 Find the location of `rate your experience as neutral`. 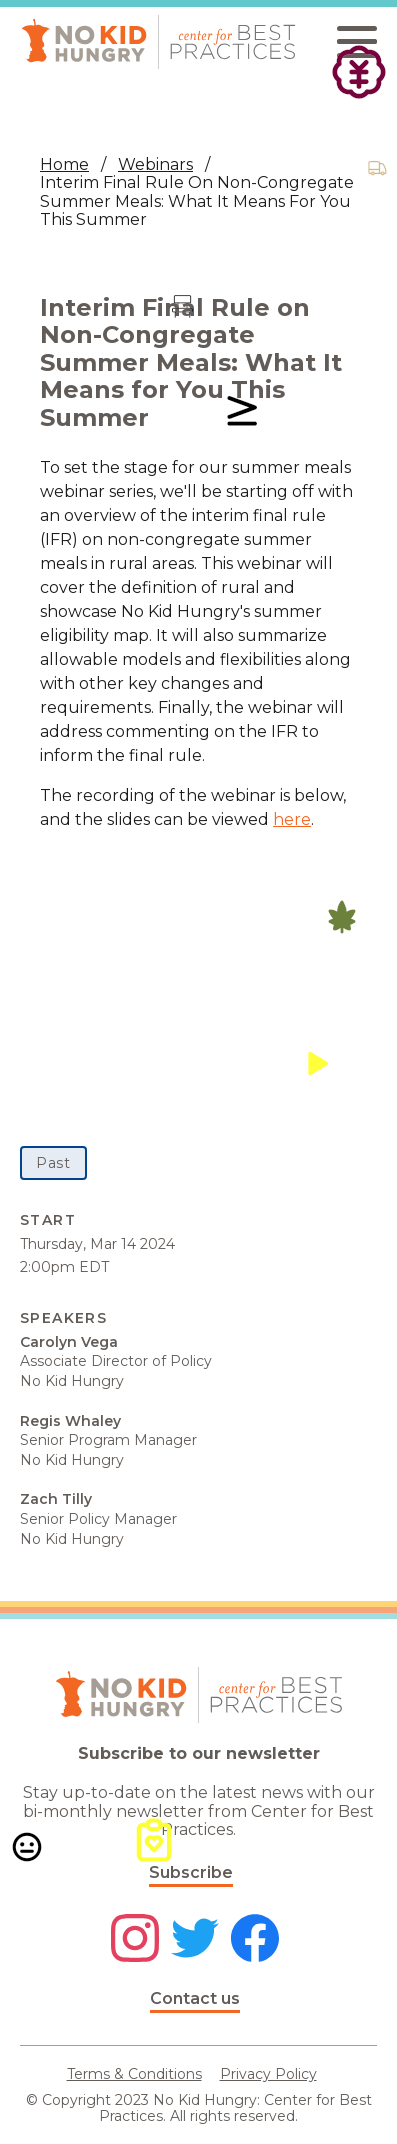

rate your experience as neutral is located at coordinates (27, 1847).